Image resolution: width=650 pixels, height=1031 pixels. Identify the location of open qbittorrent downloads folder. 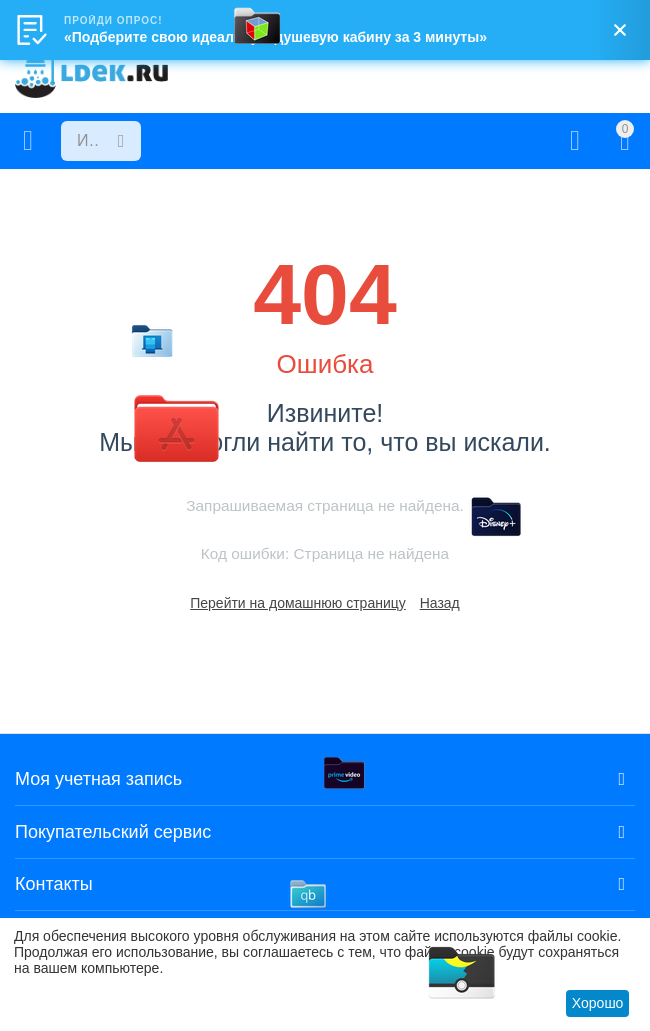
(308, 895).